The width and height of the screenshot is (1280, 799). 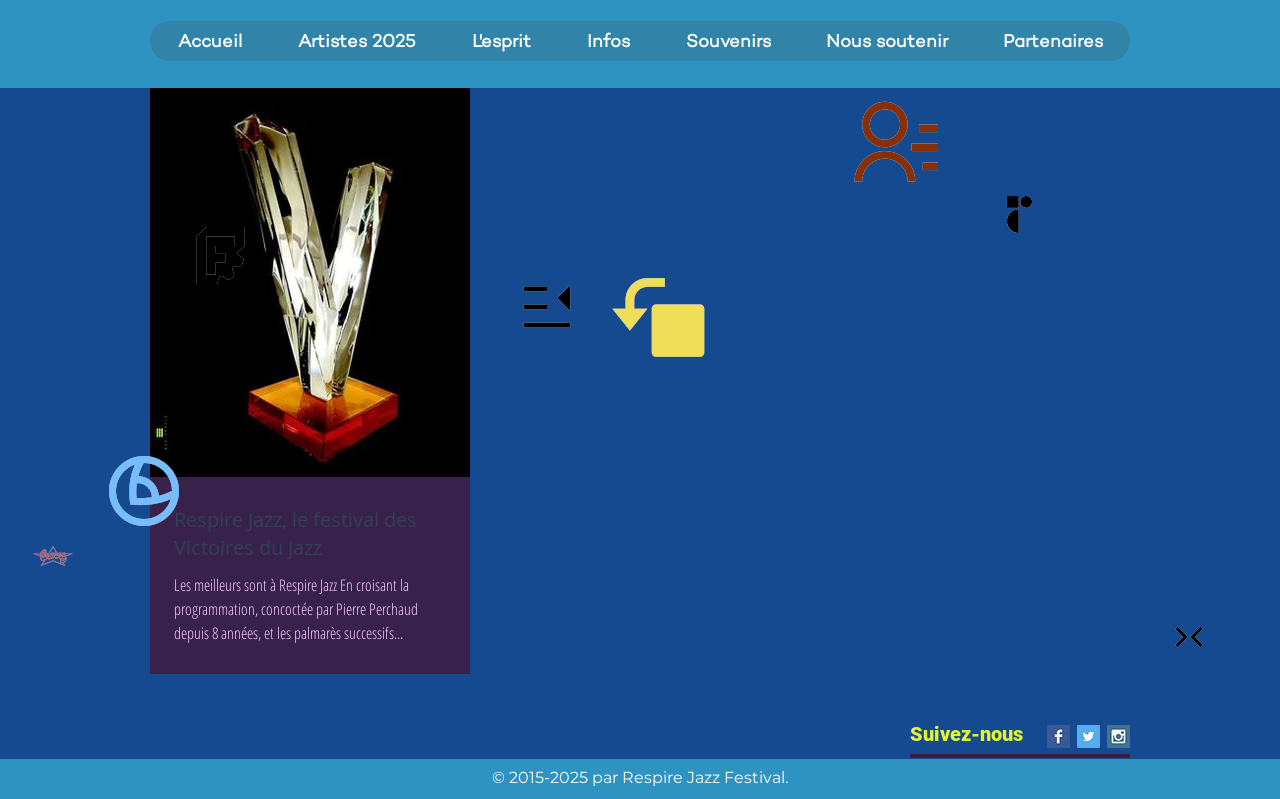 I want to click on rotate object counterclockwise, so click(x=660, y=317).